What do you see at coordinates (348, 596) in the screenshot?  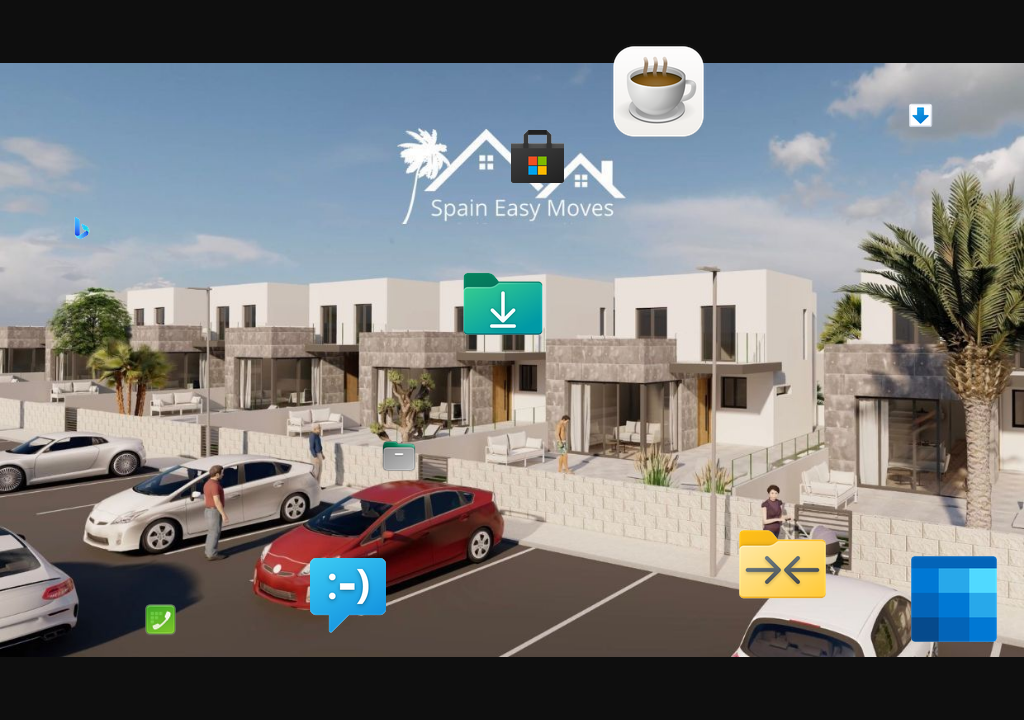 I see `open the messaging app` at bounding box center [348, 596].